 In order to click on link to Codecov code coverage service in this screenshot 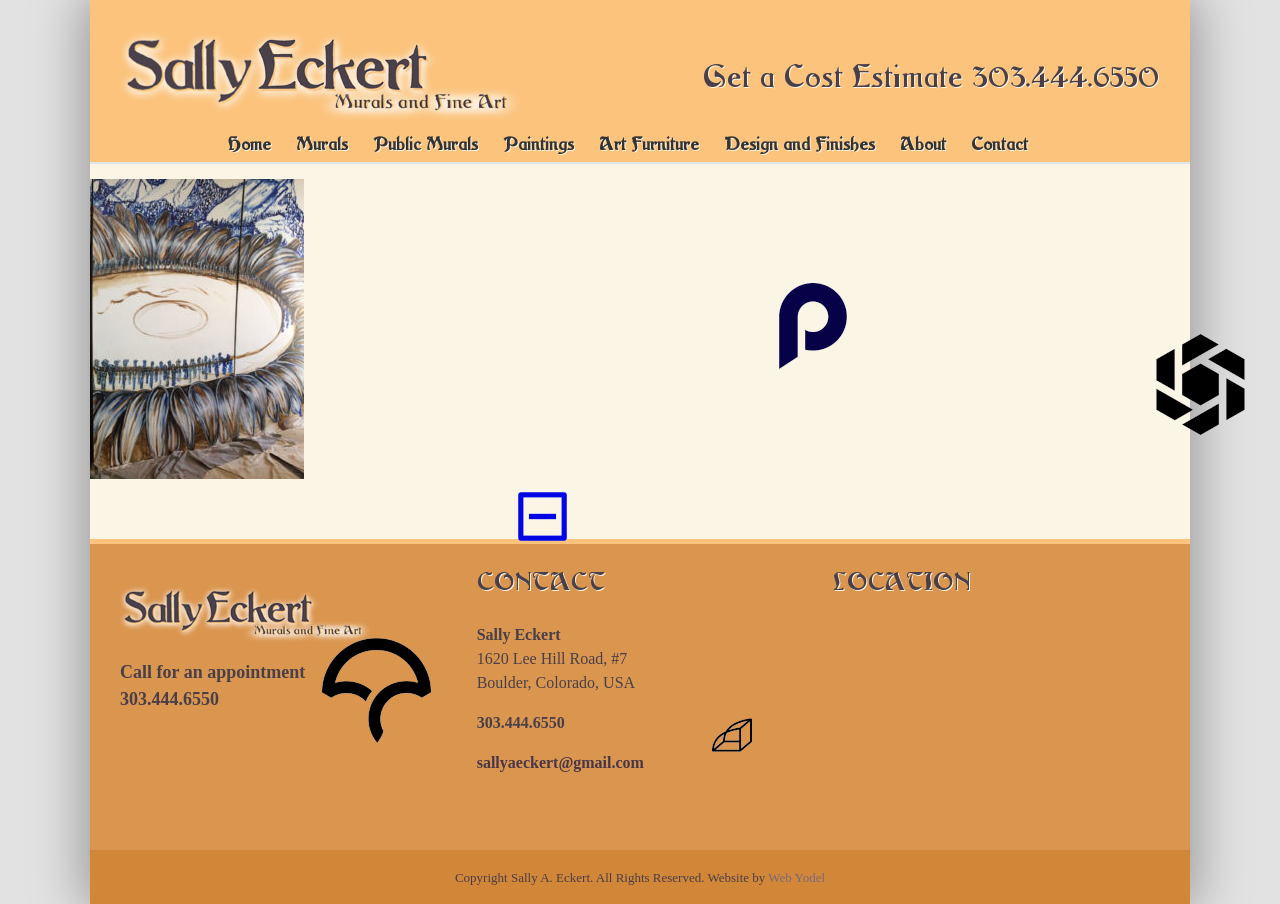, I will do `click(376, 690)`.